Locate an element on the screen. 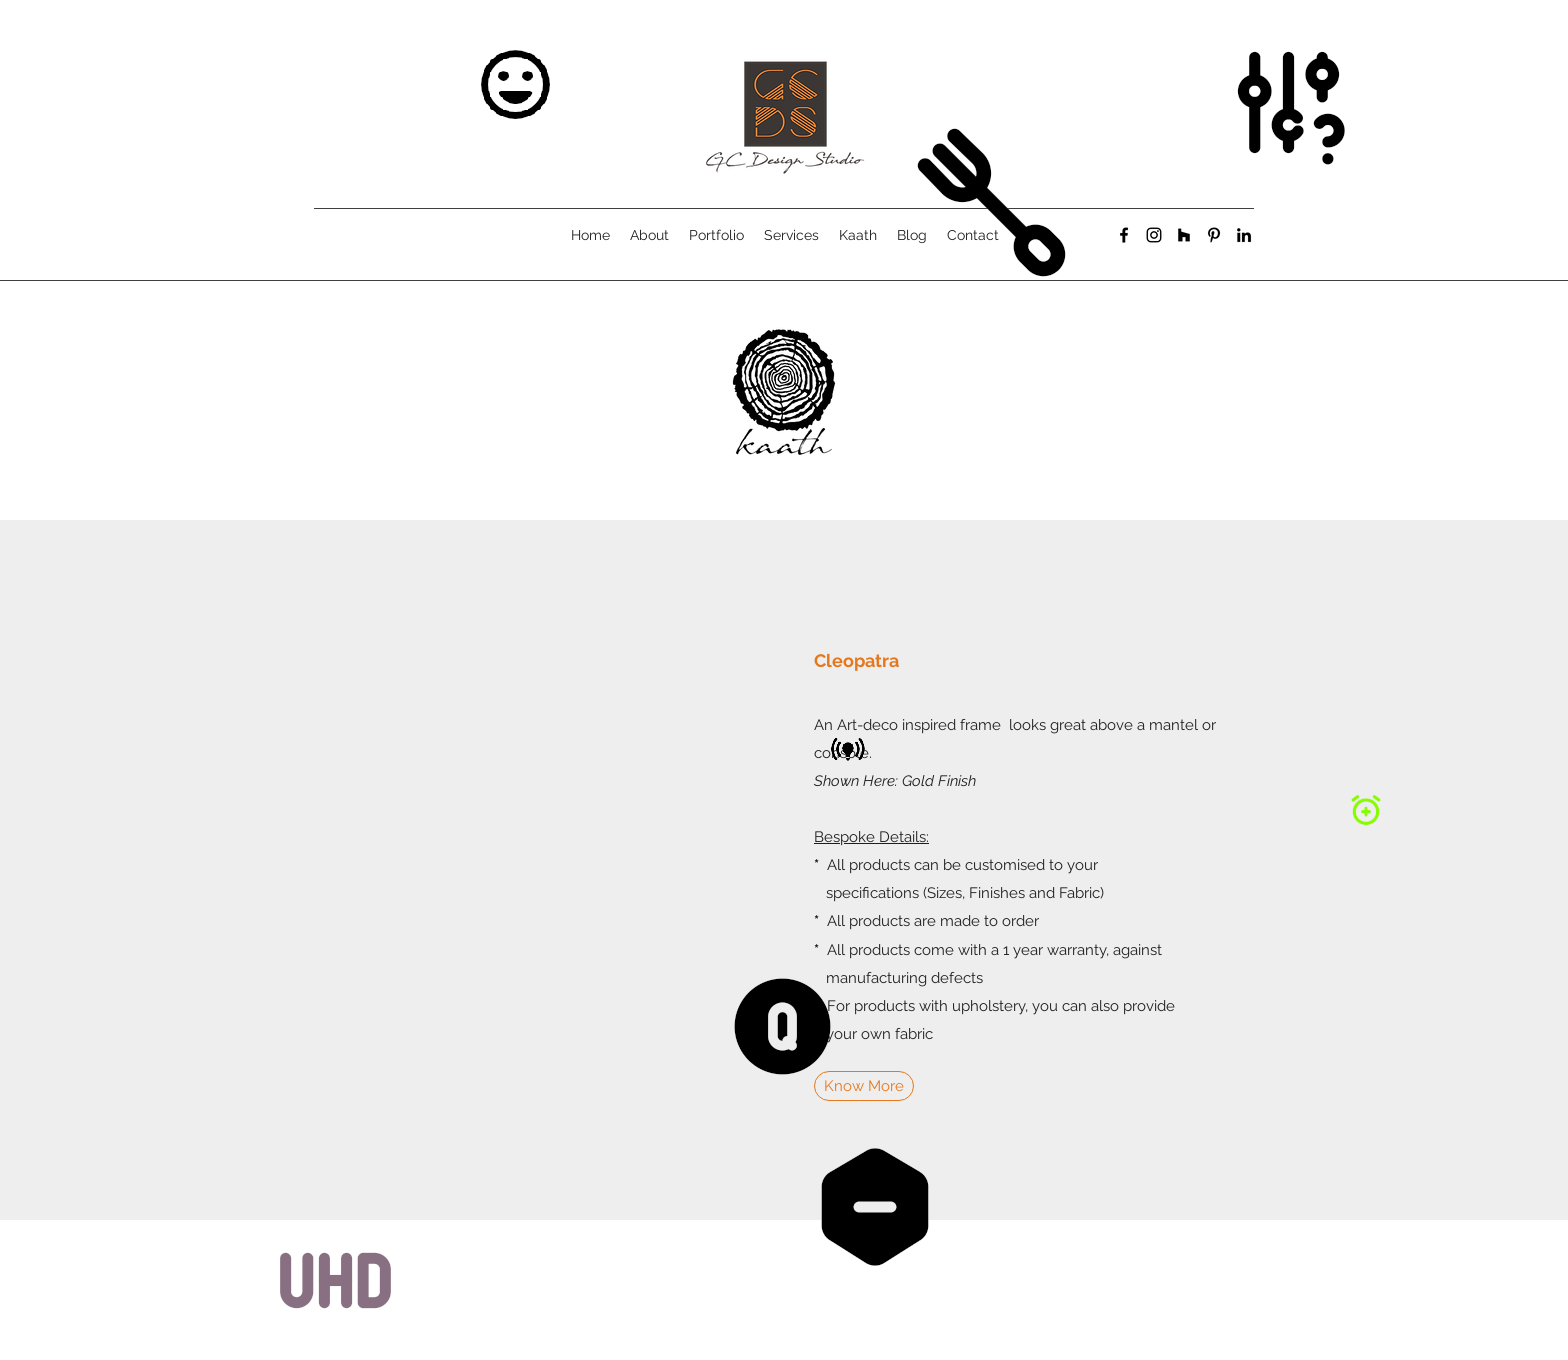 The width and height of the screenshot is (1568, 1360). add a new alarm is located at coordinates (1366, 810).